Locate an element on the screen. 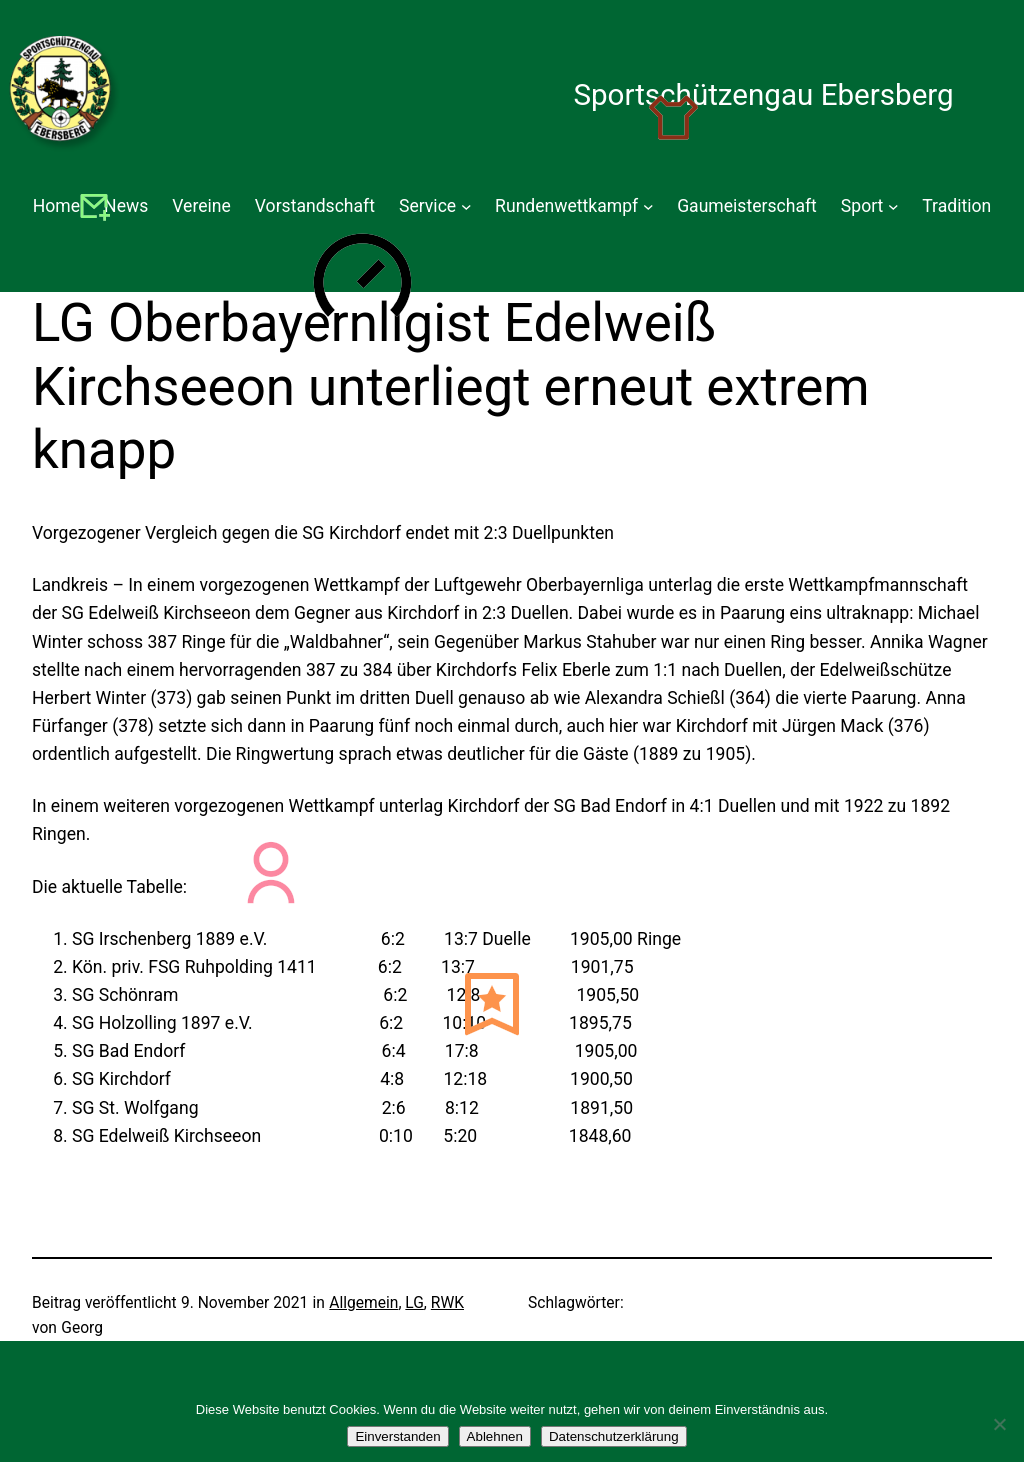 The image size is (1024, 1462). browse clothing or apparel items is located at coordinates (673, 117).